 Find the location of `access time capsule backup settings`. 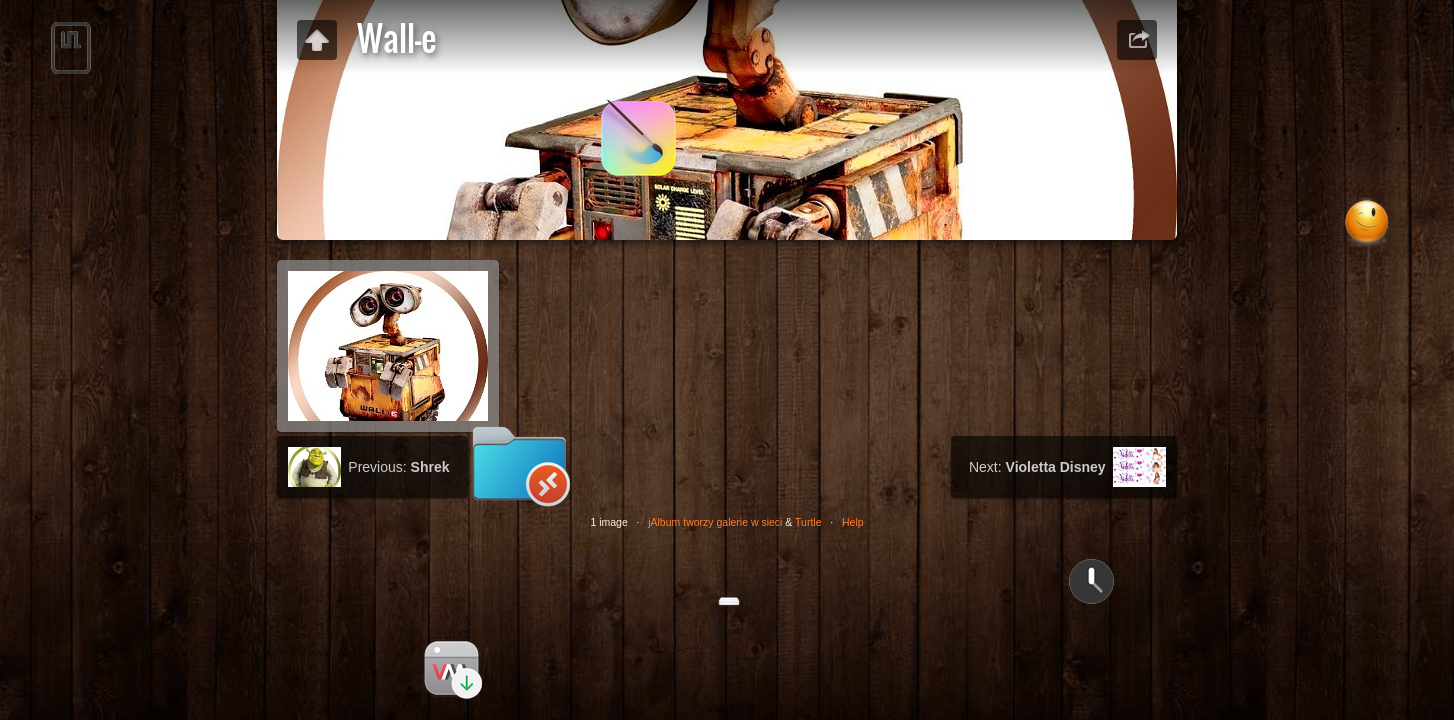

access time capsule backup settings is located at coordinates (729, 600).